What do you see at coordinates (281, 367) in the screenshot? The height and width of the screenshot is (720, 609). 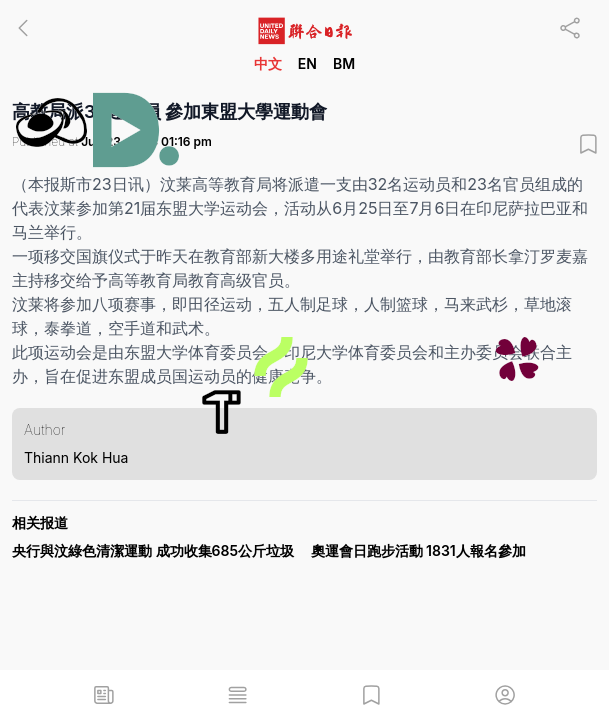 I see `hotjar analytics and feedback tool logo` at bounding box center [281, 367].